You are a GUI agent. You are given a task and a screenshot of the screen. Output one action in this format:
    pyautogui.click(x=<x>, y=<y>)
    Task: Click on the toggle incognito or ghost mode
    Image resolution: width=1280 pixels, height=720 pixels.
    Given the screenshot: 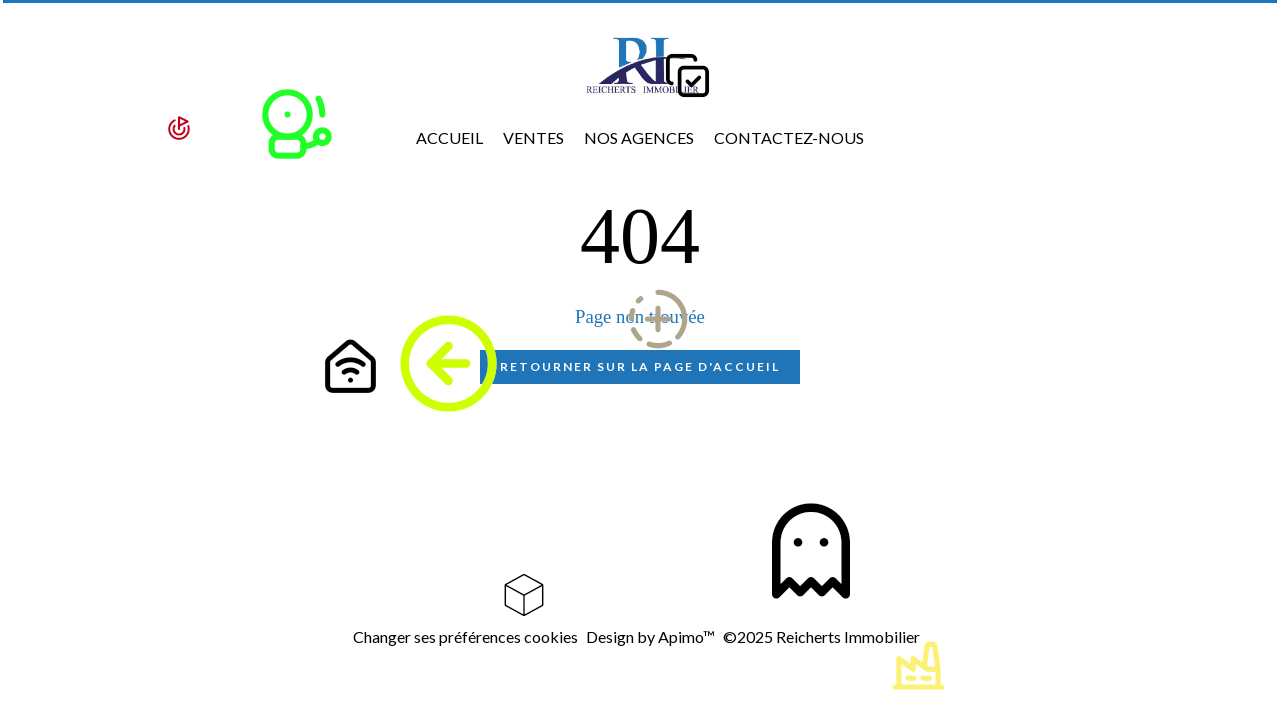 What is the action you would take?
    pyautogui.click(x=811, y=551)
    